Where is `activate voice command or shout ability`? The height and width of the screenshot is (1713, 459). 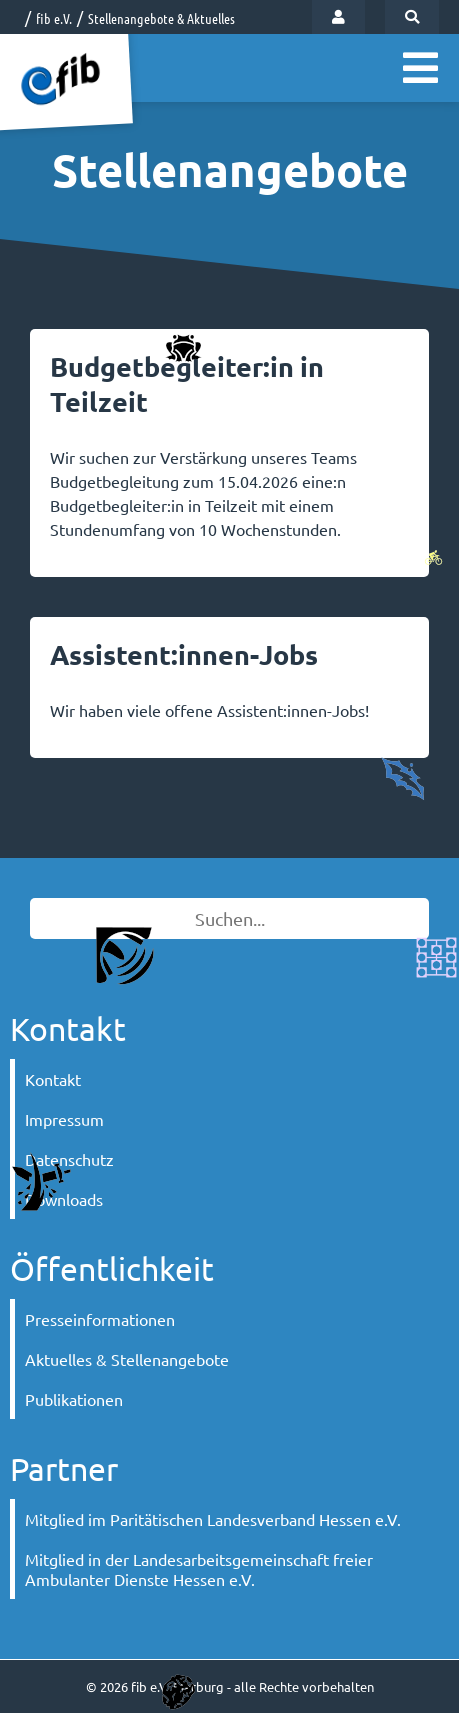
activate voice command or shout ability is located at coordinates (125, 956).